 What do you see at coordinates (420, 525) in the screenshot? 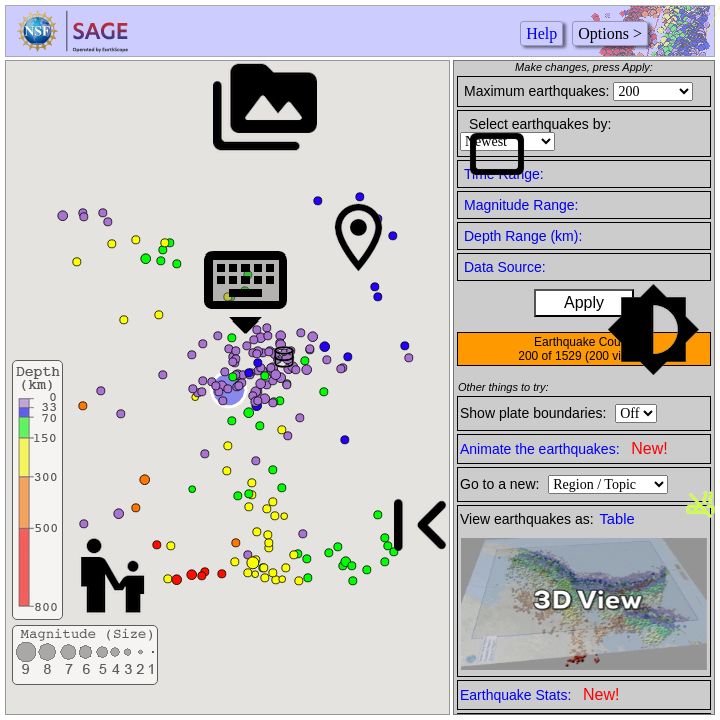
I see `go to first page` at bounding box center [420, 525].